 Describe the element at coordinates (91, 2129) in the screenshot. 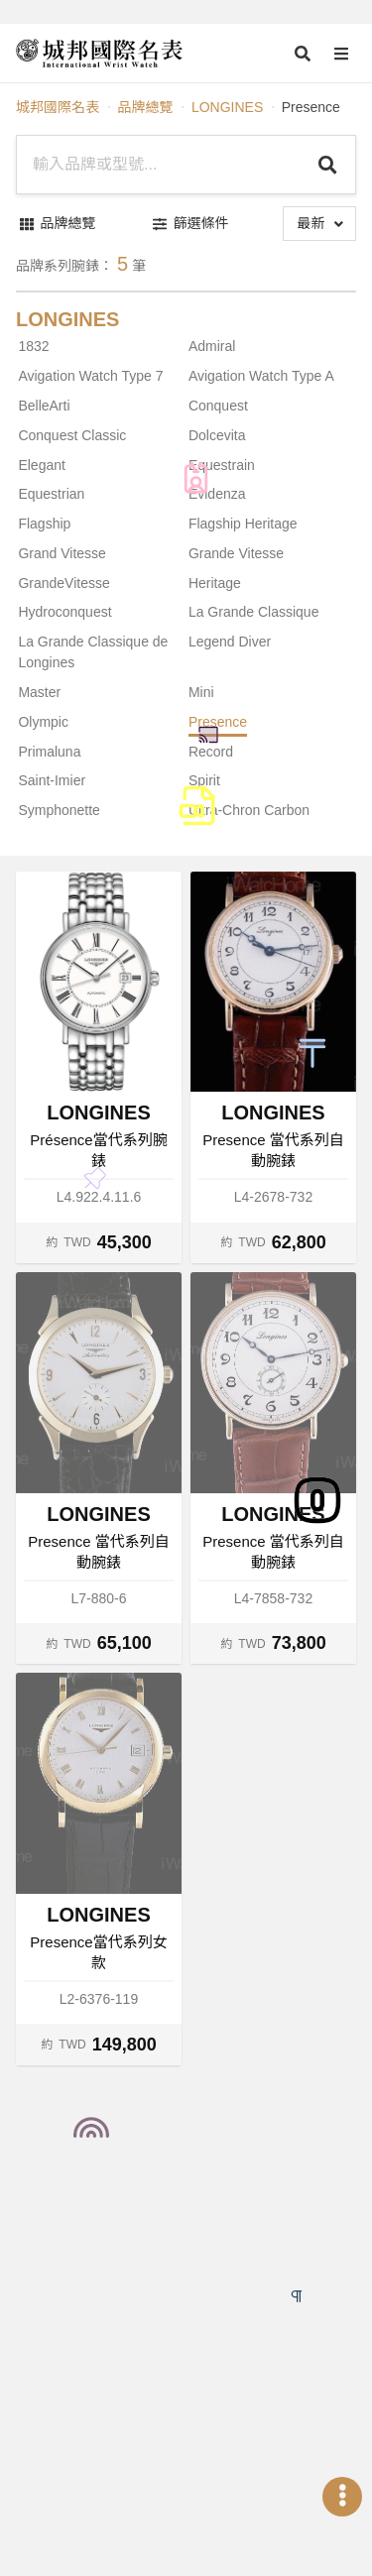

I see `indicates weather conditions showing a rainbow` at that location.